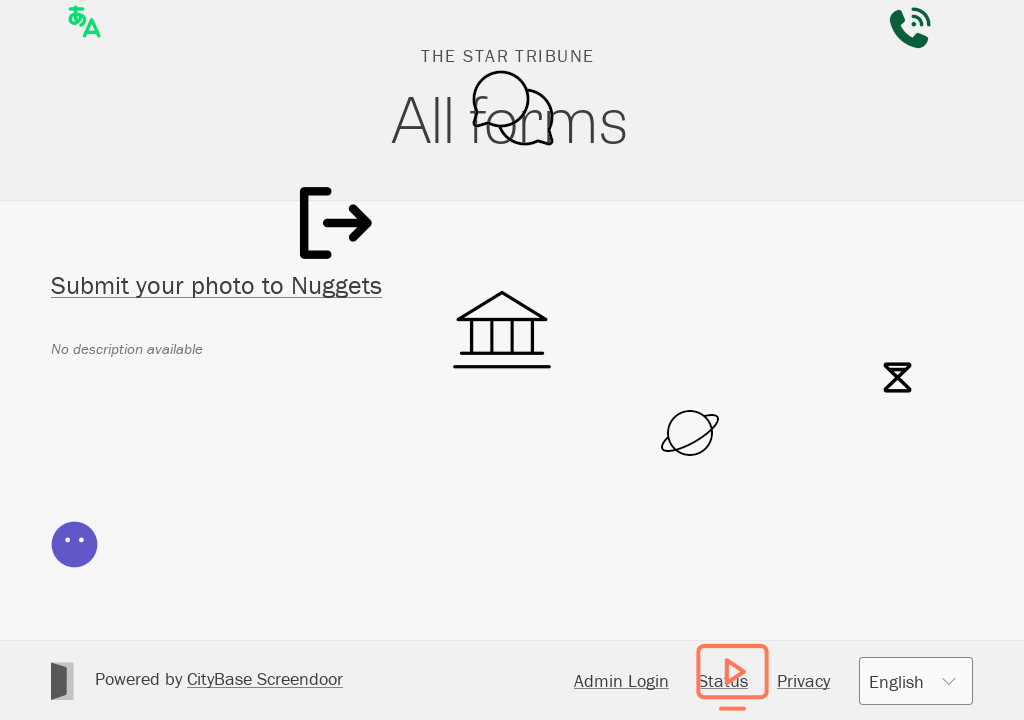  Describe the element at coordinates (513, 108) in the screenshot. I see `open chat or messaging` at that location.